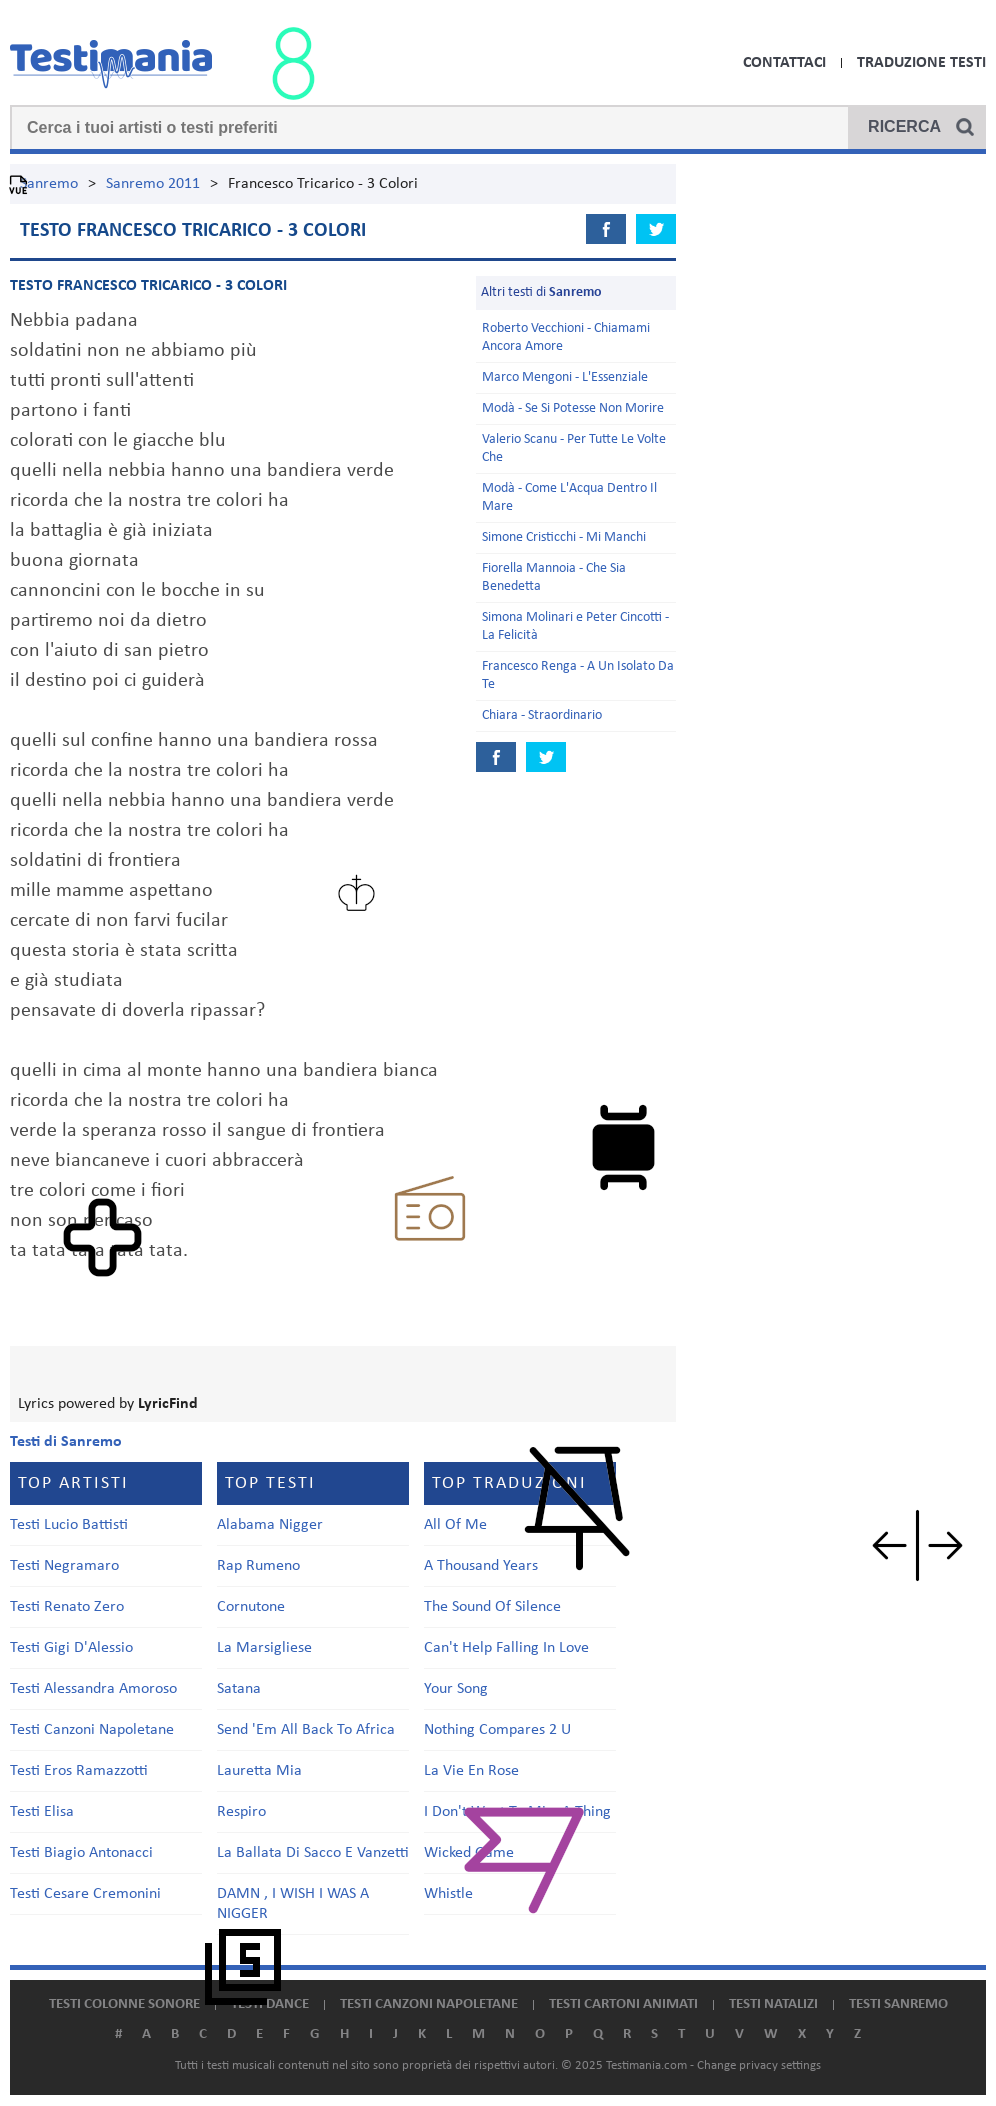 The width and height of the screenshot is (996, 2106). What do you see at coordinates (430, 1214) in the screenshot?
I see `open radio or audio streaming` at bounding box center [430, 1214].